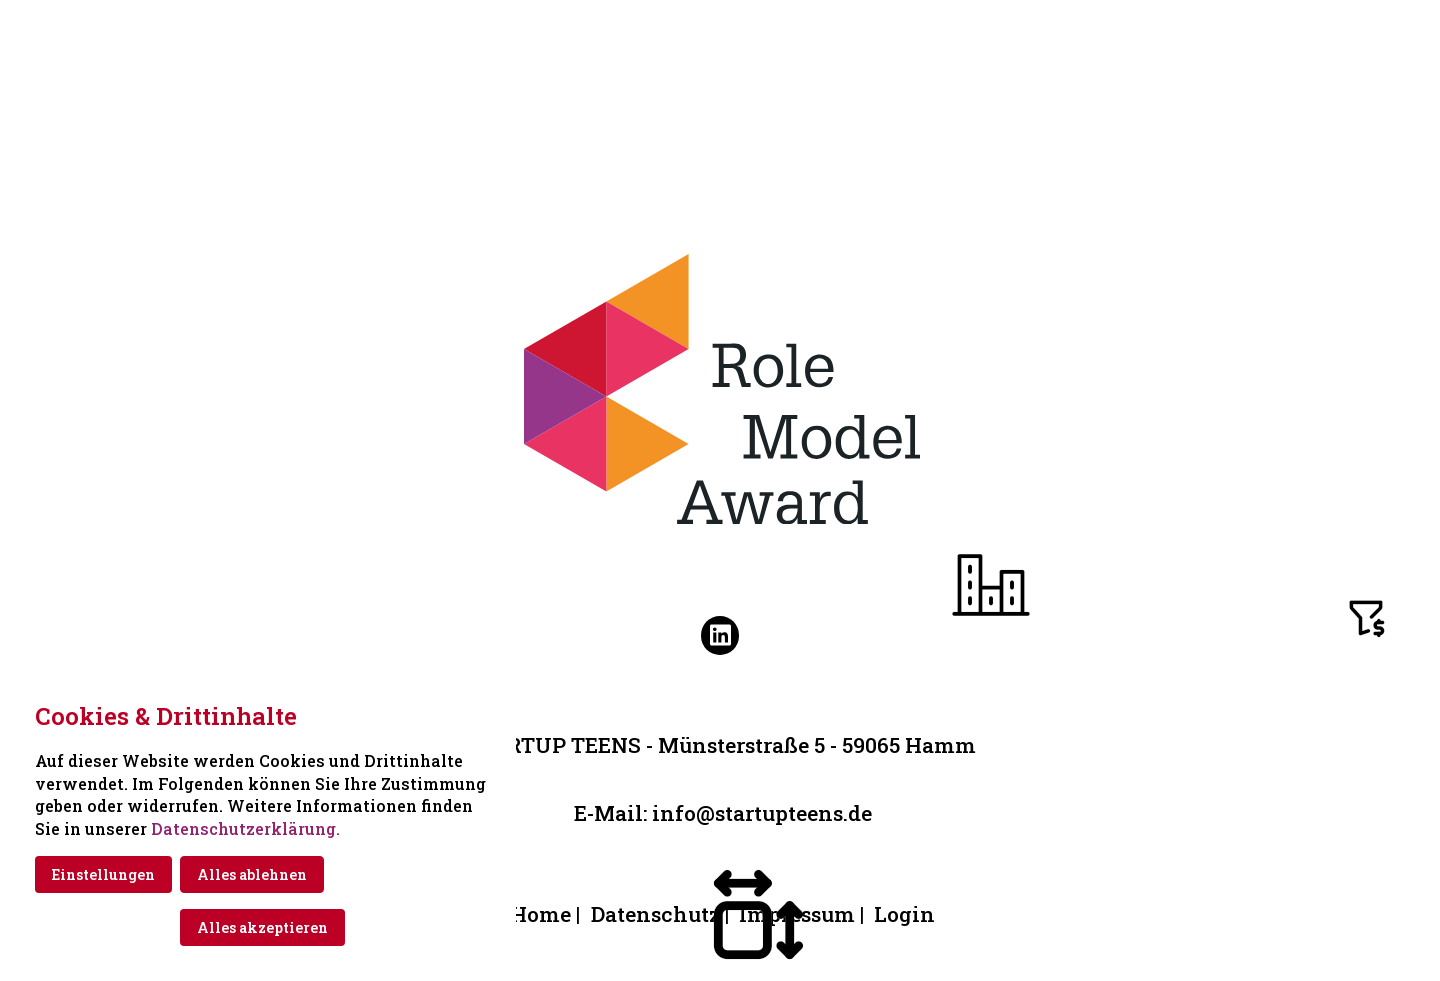 This screenshot has width=1440, height=981. Describe the element at coordinates (1366, 617) in the screenshot. I see `filter results by price or cost` at that location.